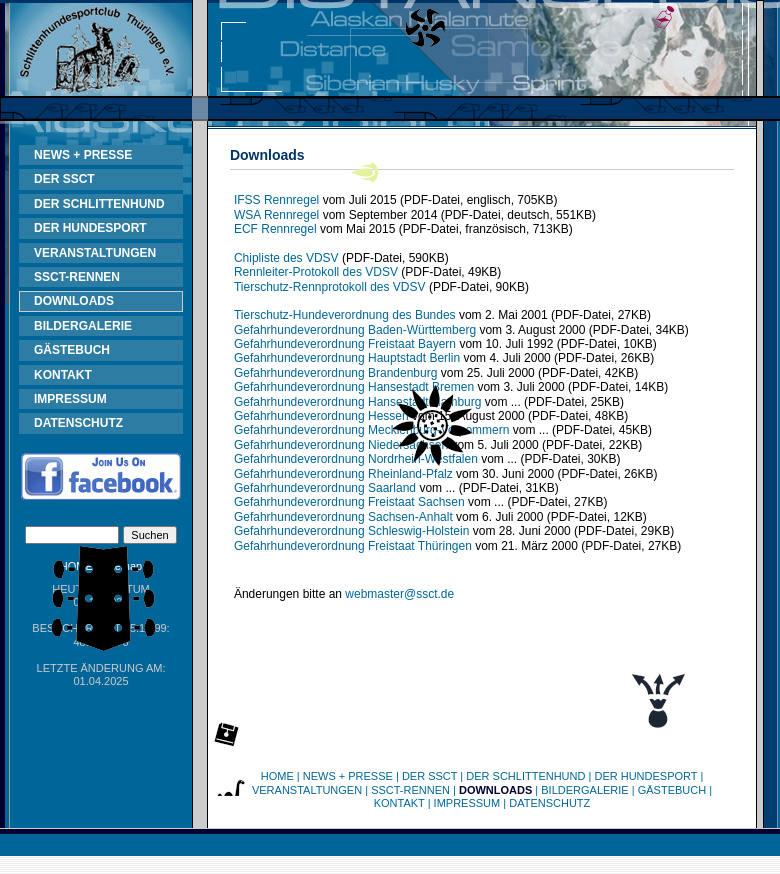  What do you see at coordinates (364, 172) in the screenshot?
I see `select the lucifer cannon weapon` at bounding box center [364, 172].